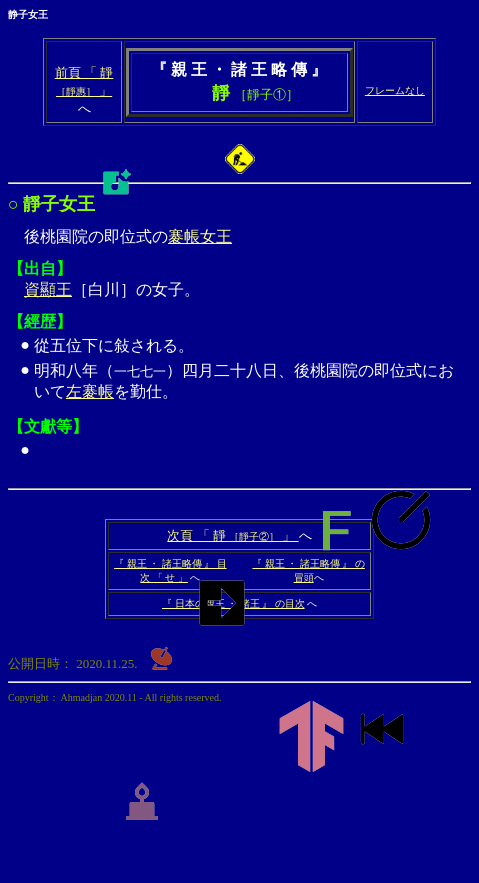  What do you see at coordinates (142, 802) in the screenshot?
I see `access candle or ambient lighting mode` at bounding box center [142, 802].